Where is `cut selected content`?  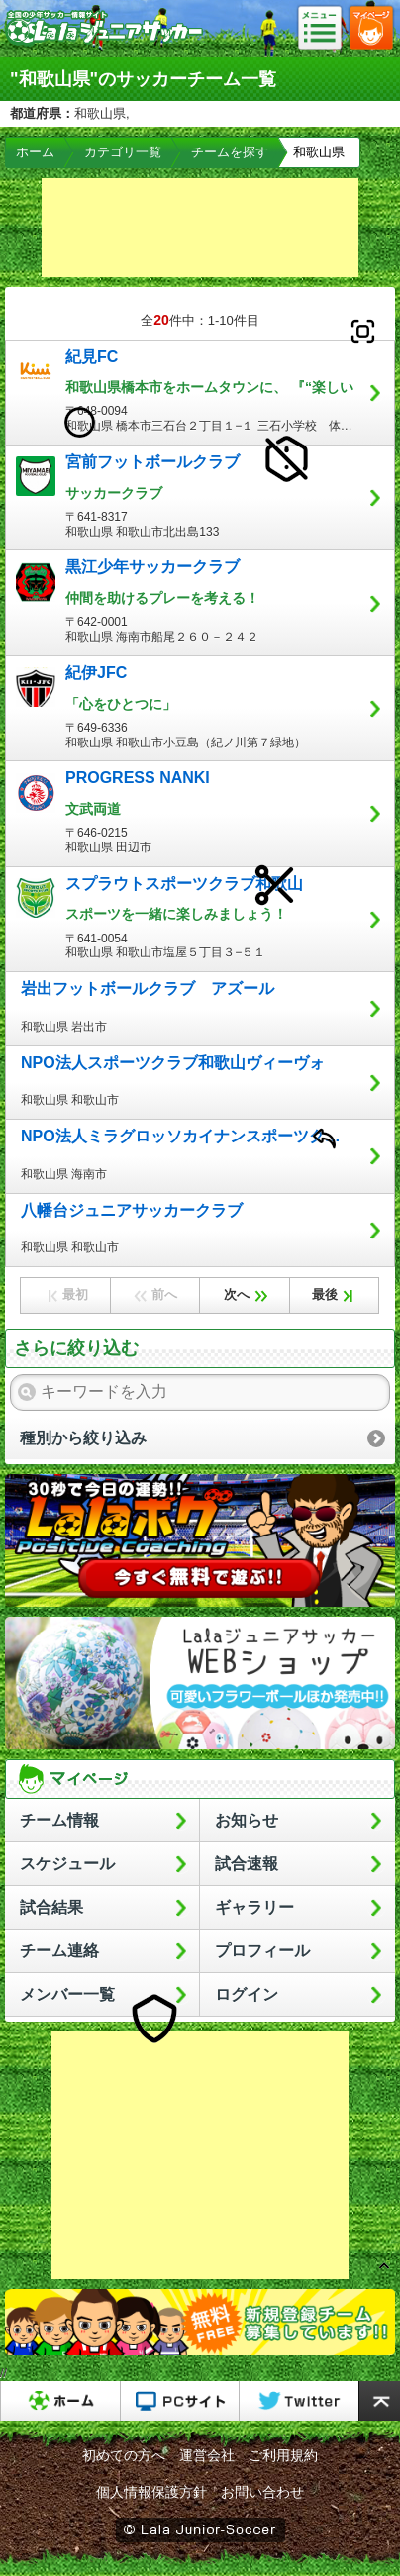 cut selected content is located at coordinates (274, 885).